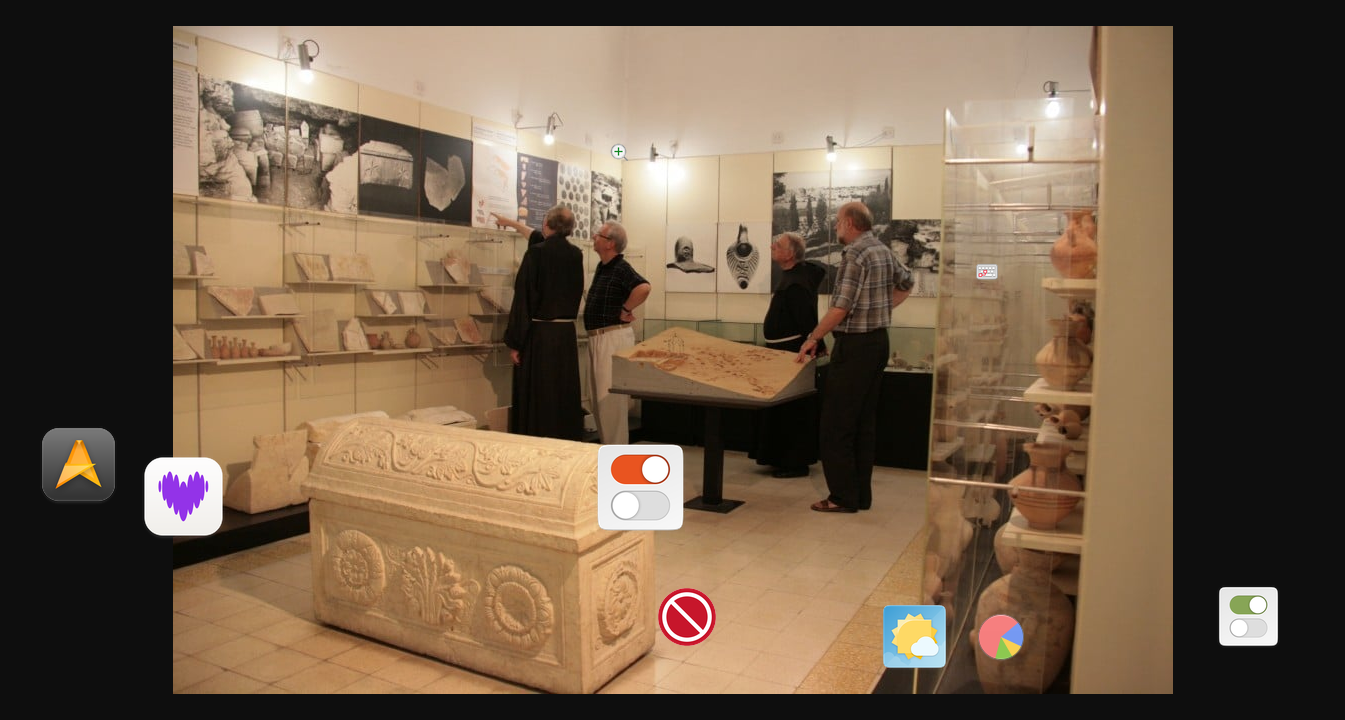 The height and width of the screenshot is (720, 1345). Describe the element at coordinates (687, 617) in the screenshot. I see `delete selected email message` at that location.